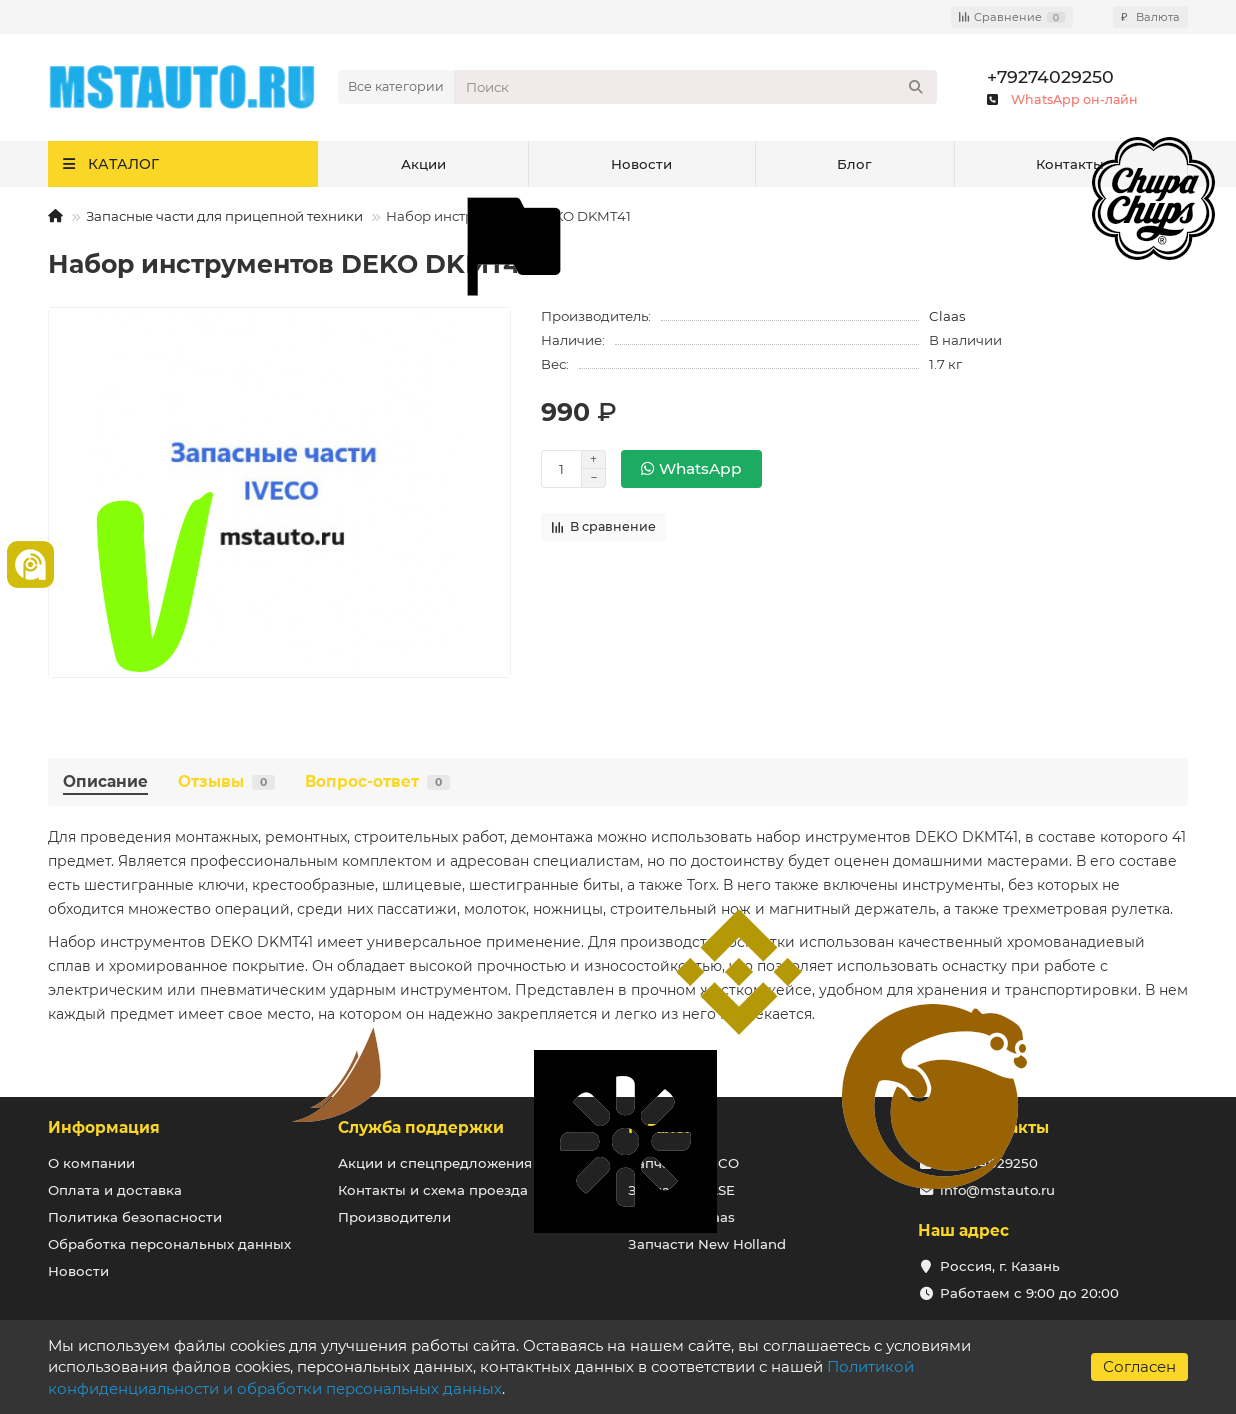  Describe the element at coordinates (155, 582) in the screenshot. I see `open the Vinted app` at that location.